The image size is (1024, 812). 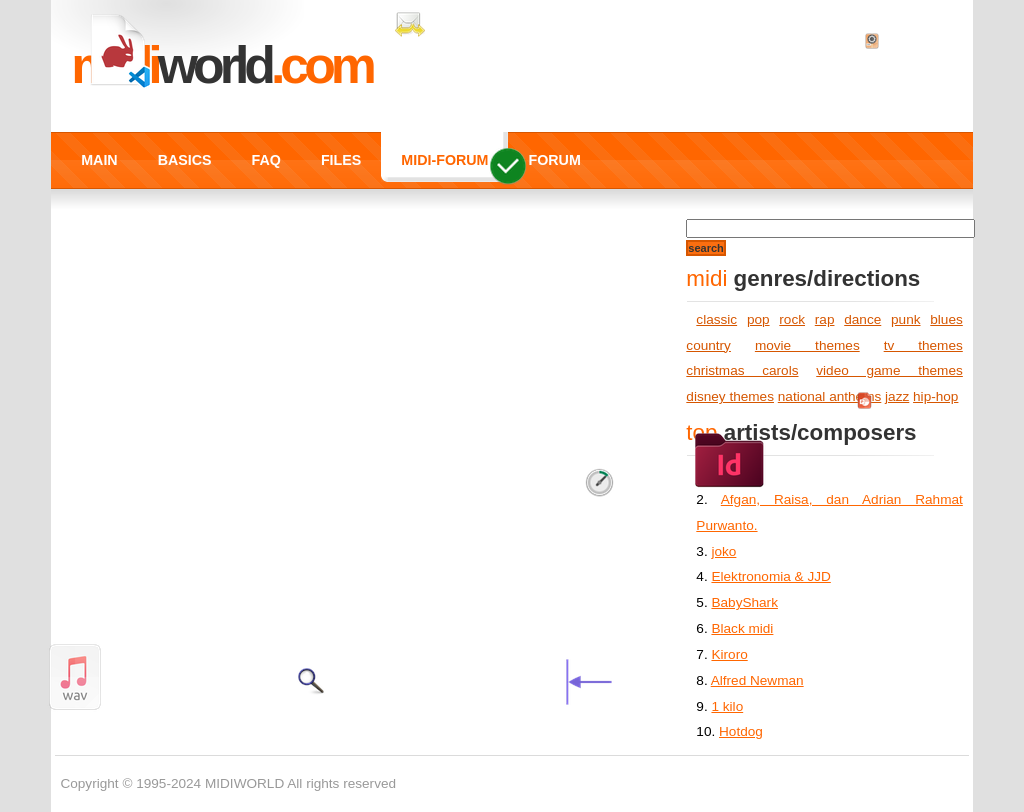 What do you see at coordinates (311, 681) in the screenshot?
I see `search for items or content` at bounding box center [311, 681].